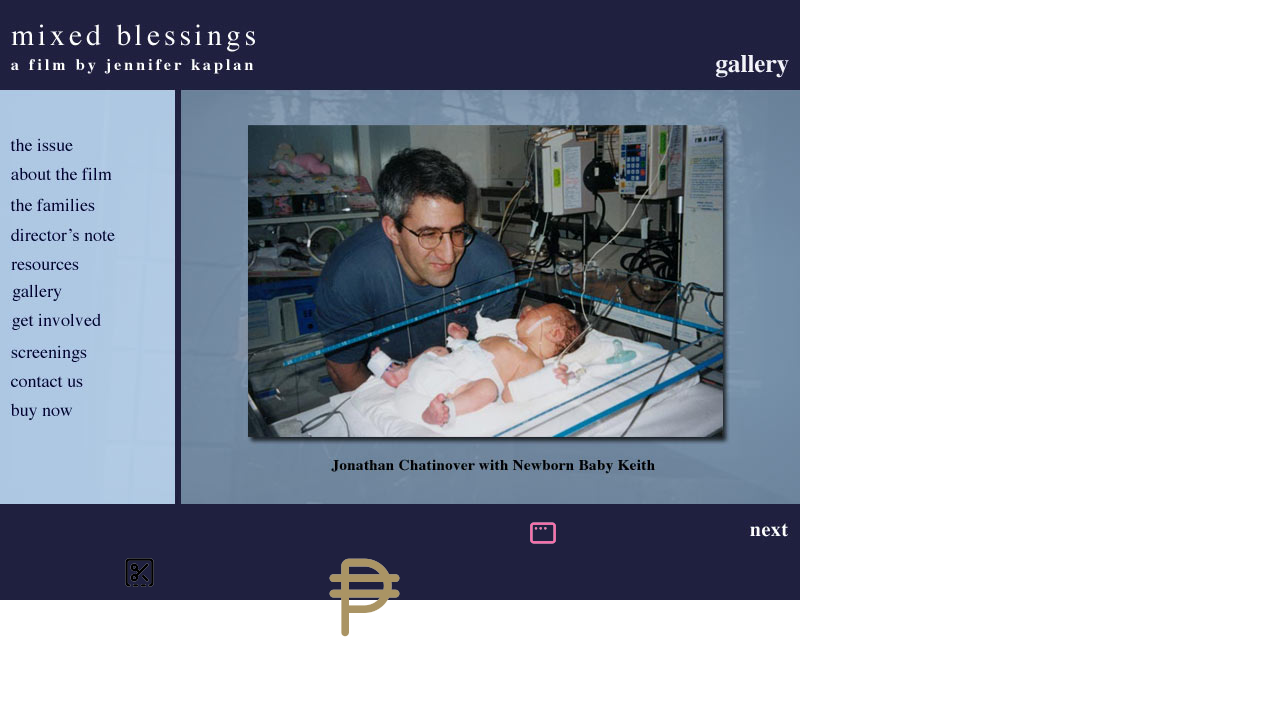 Image resolution: width=1280 pixels, height=720 pixels. Describe the element at coordinates (364, 597) in the screenshot. I see `indicates philippine peso currency` at that location.